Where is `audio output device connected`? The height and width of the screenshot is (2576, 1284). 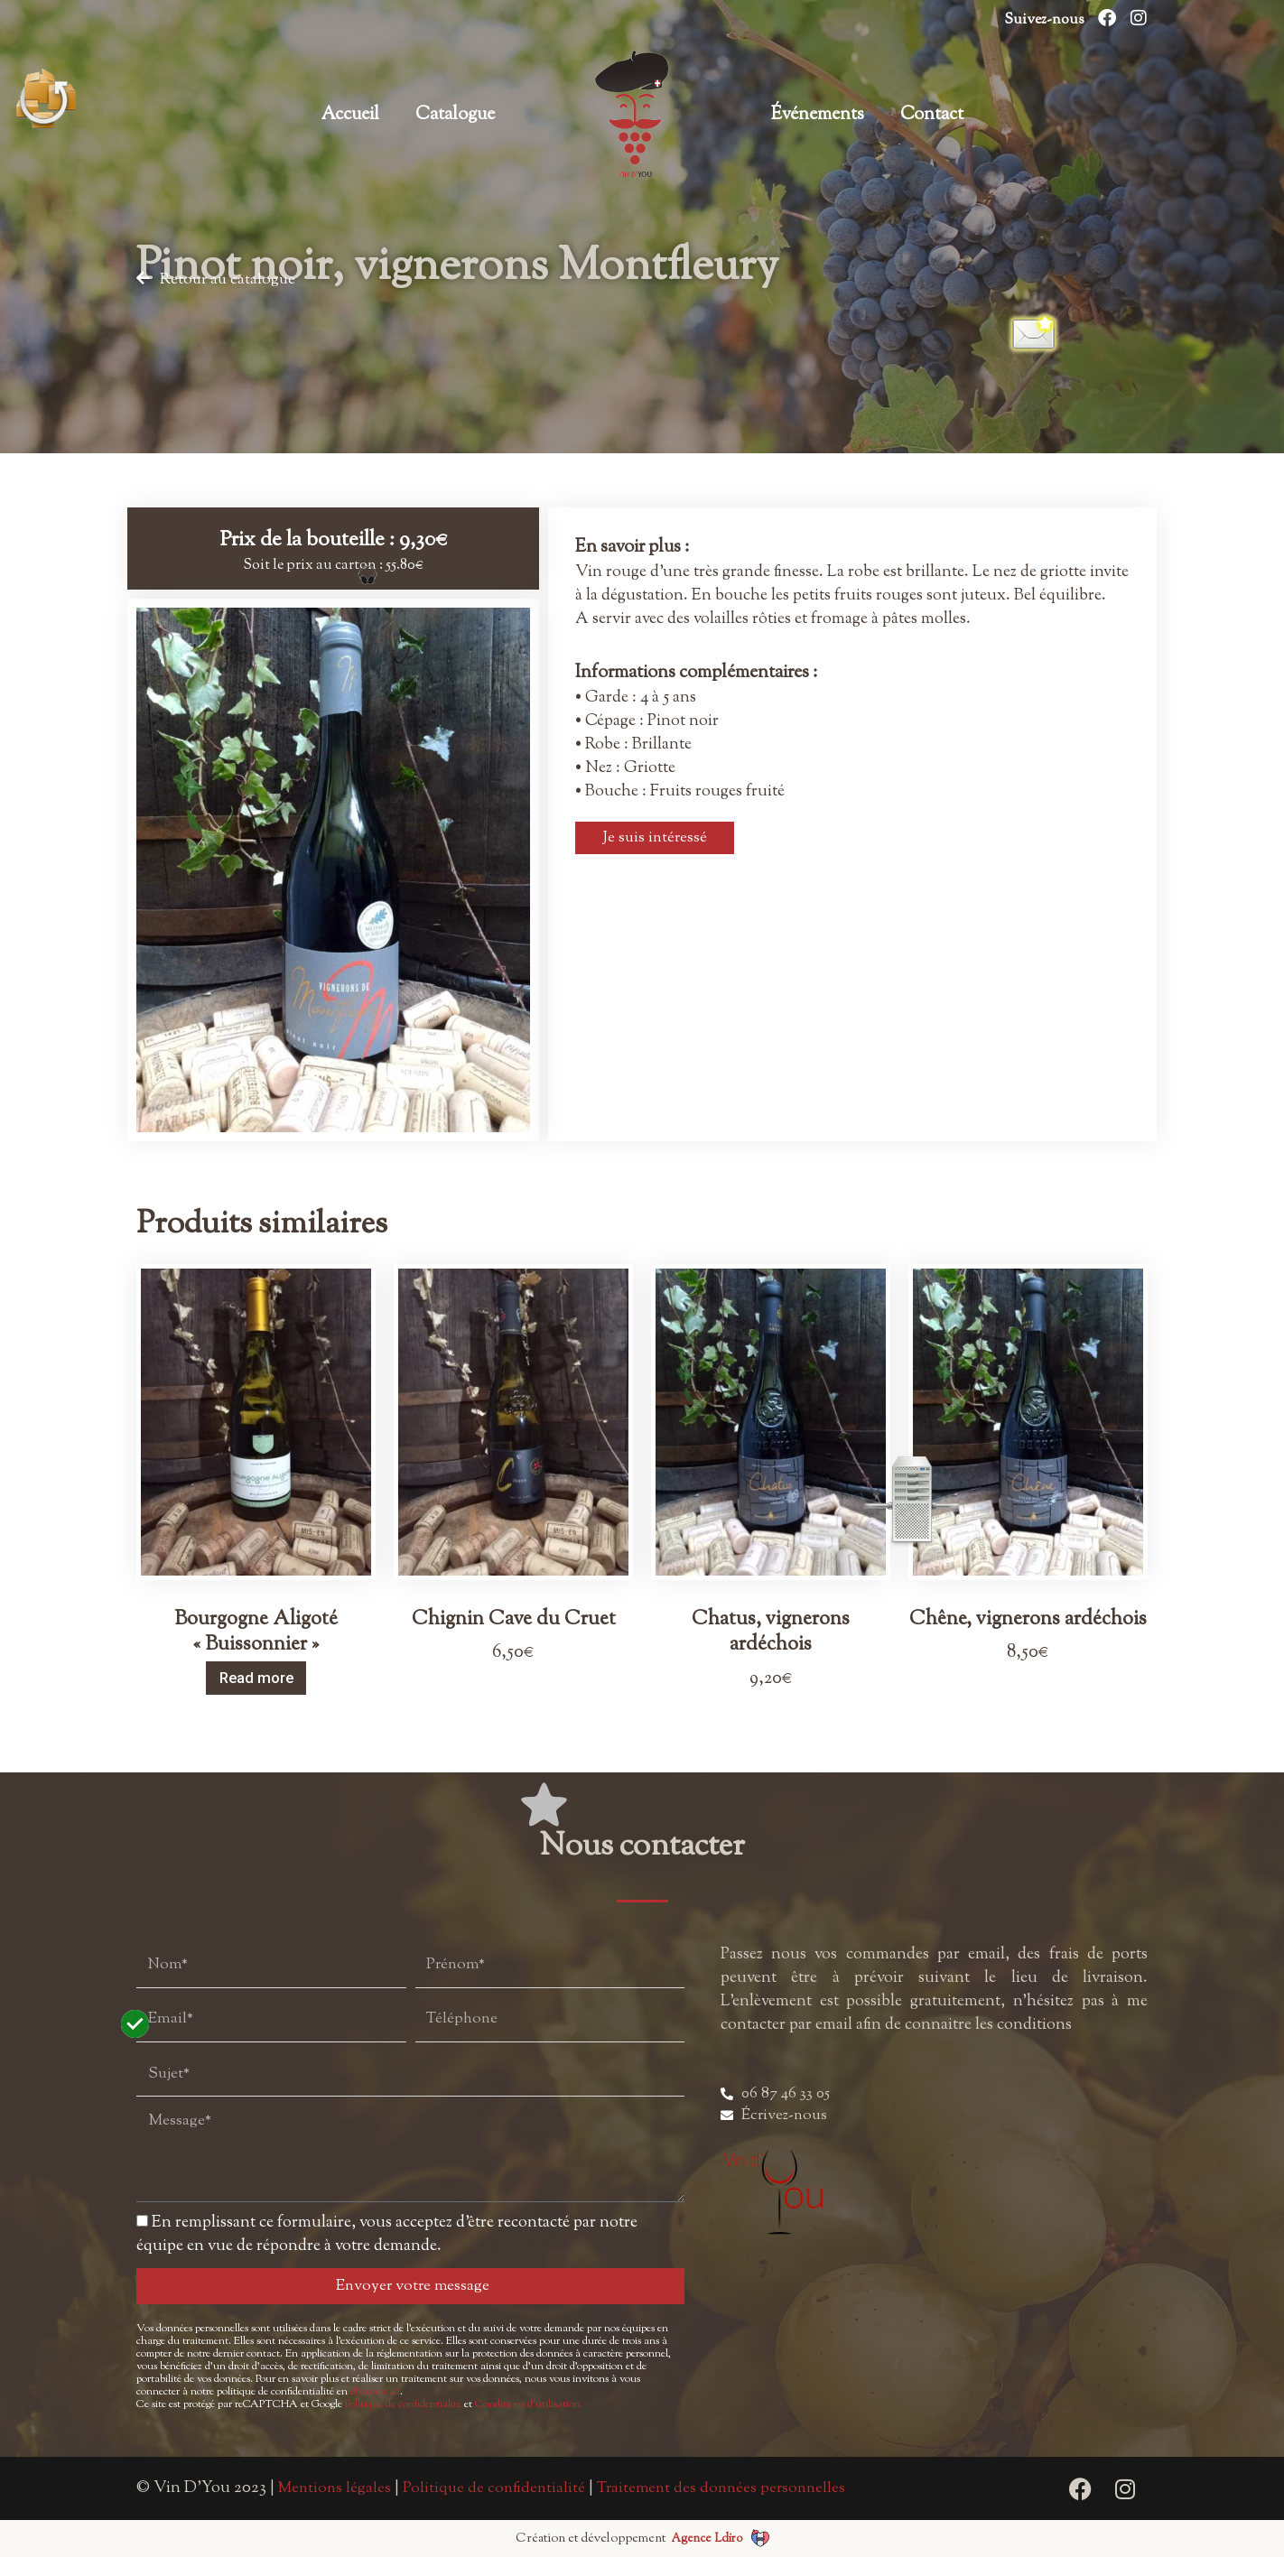 audio output device connected is located at coordinates (368, 575).